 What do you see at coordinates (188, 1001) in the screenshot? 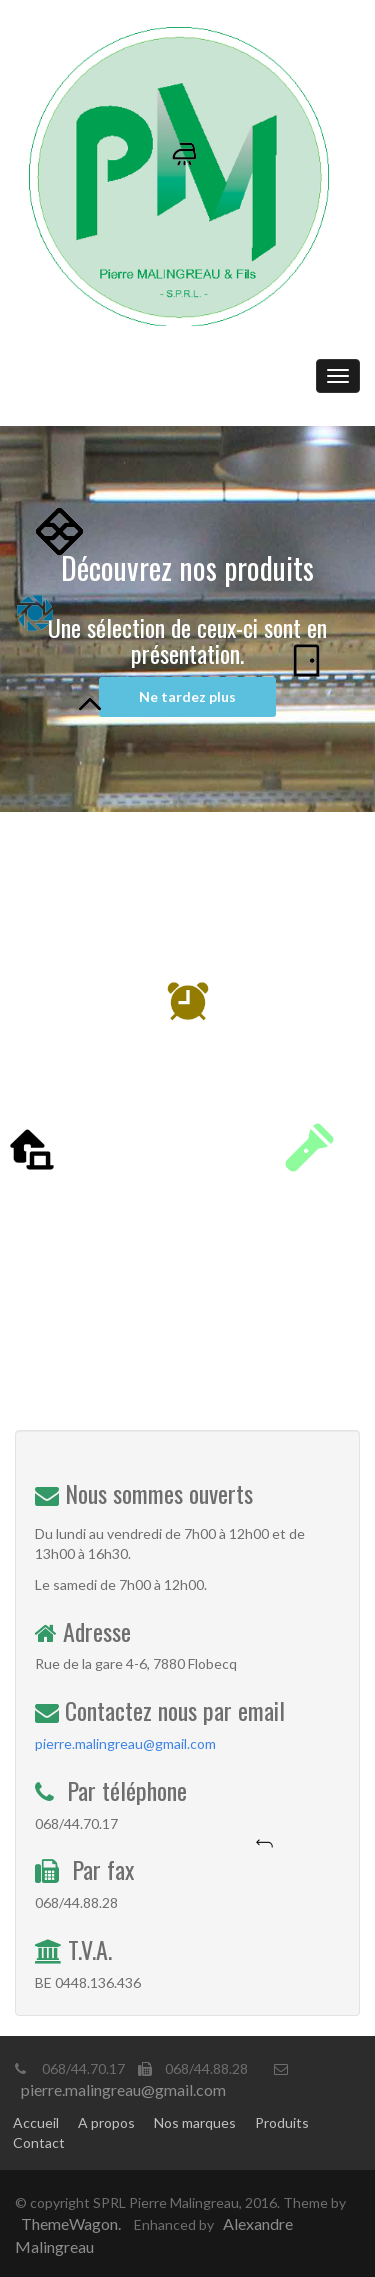
I see `set or manage alarms` at bounding box center [188, 1001].